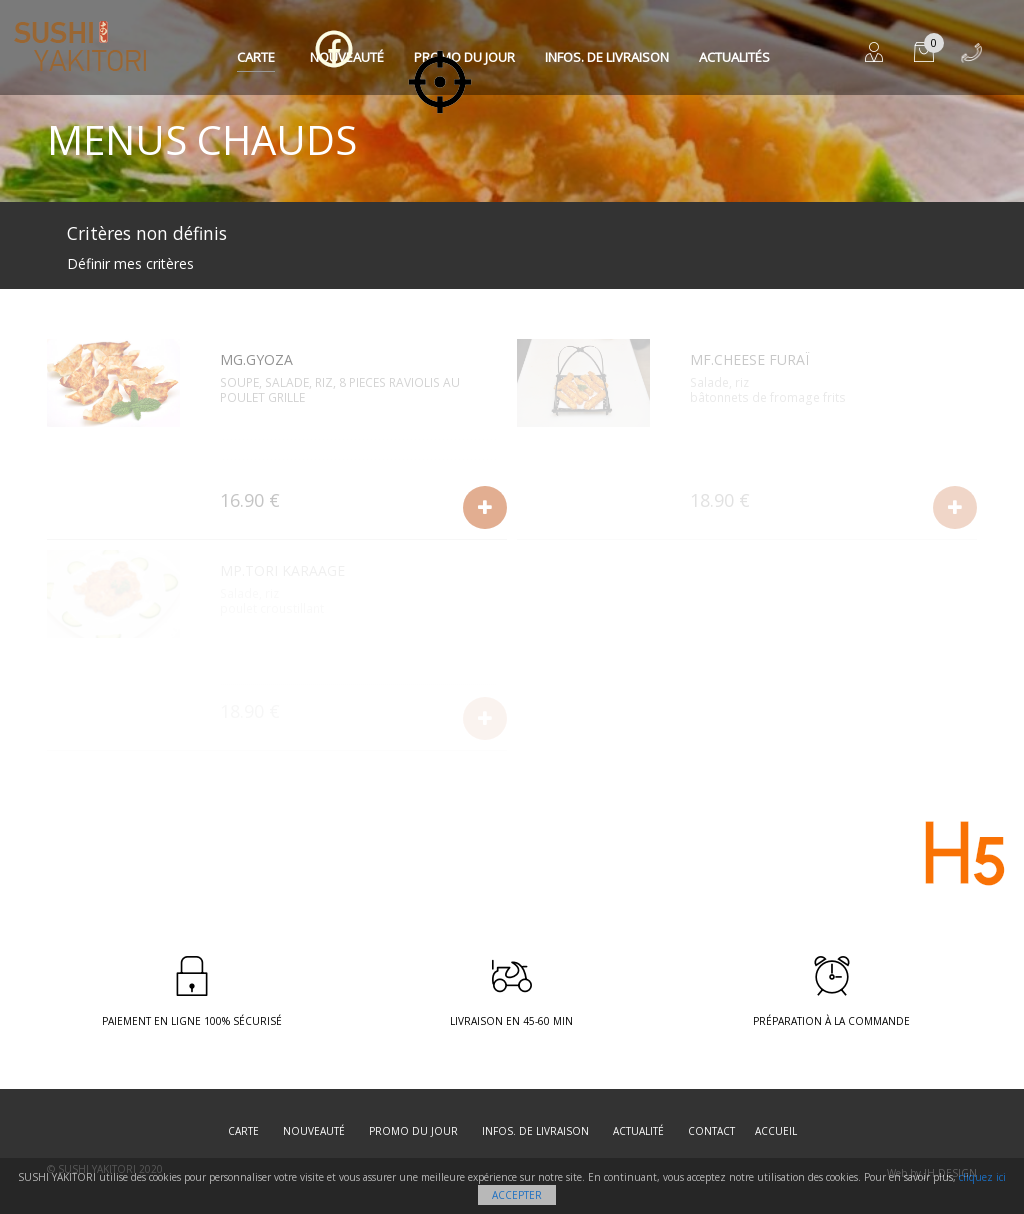 The height and width of the screenshot is (1214, 1024). Describe the element at coordinates (964, 852) in the screenshot. I see `format text as heading level 5` at that location.